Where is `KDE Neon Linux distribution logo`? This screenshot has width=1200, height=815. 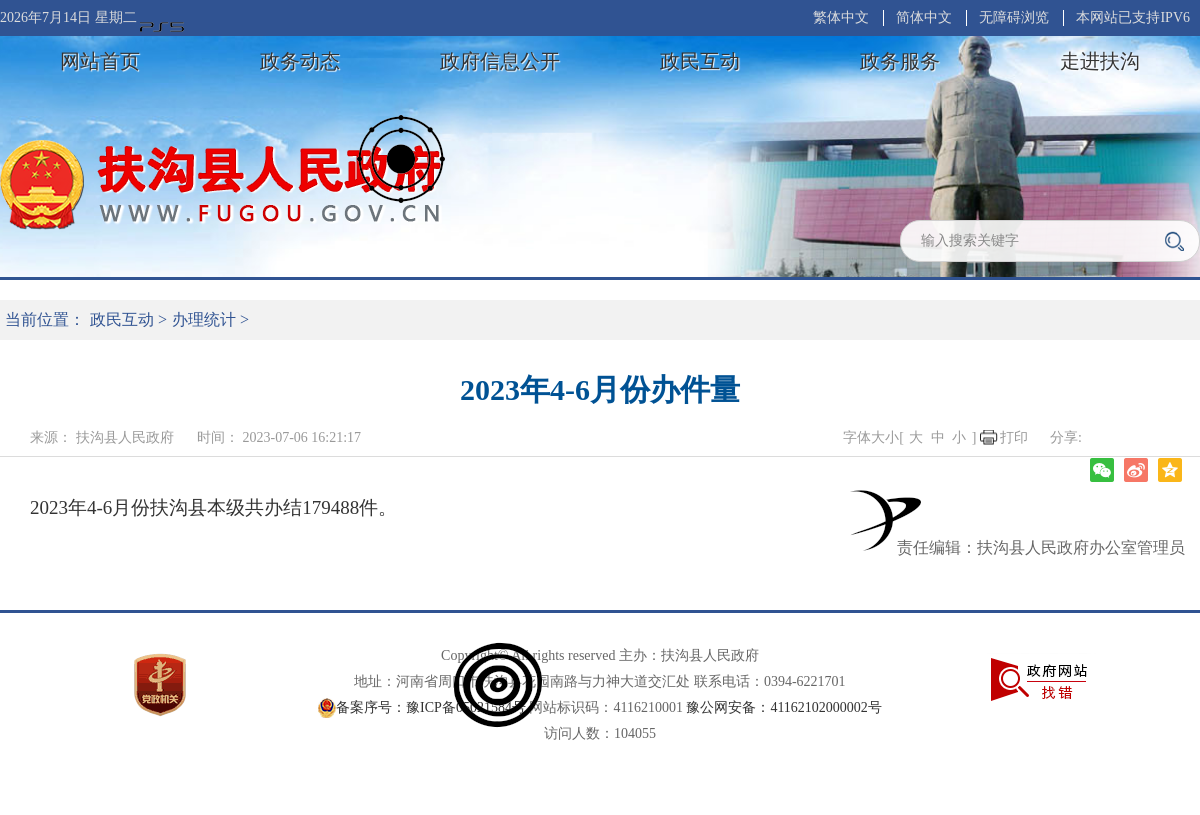 KDE Neon Linux distribution logo is located at coordinates (401, 159).